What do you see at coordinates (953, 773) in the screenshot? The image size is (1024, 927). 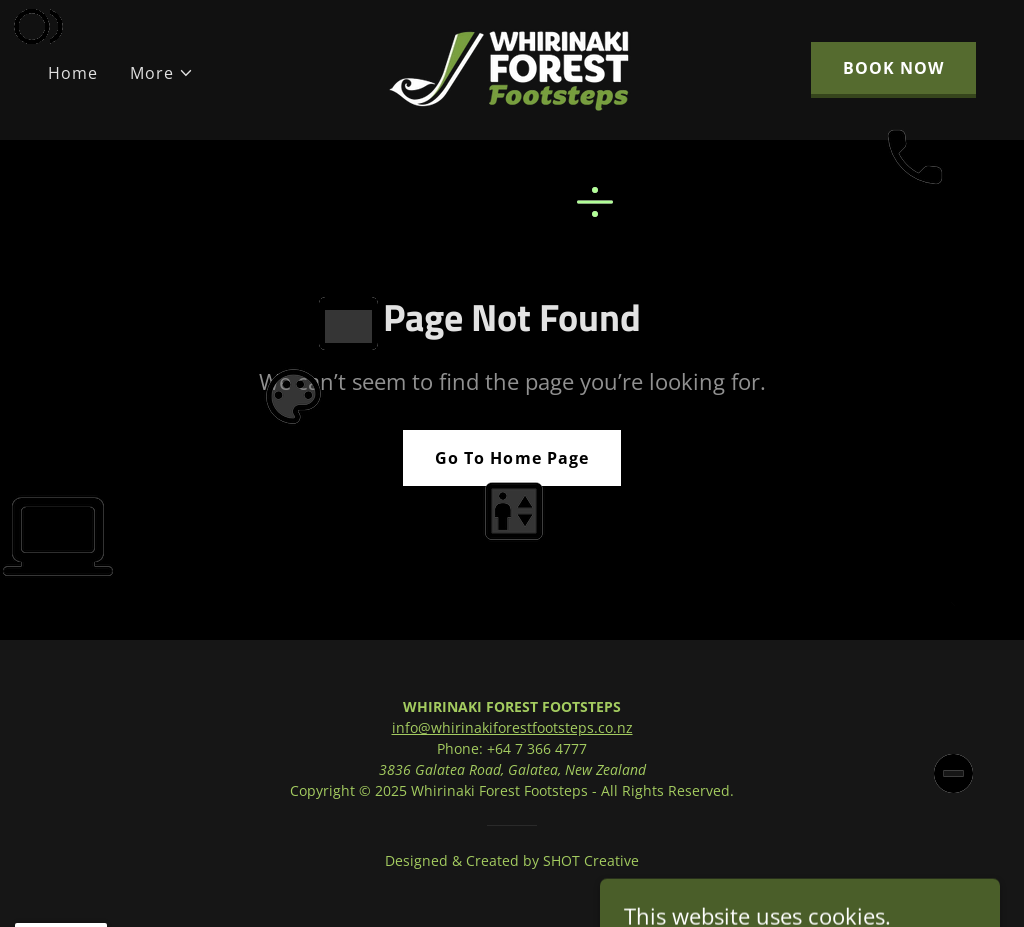 I see `access denied or blocked action` at bounding box center [953, 773].